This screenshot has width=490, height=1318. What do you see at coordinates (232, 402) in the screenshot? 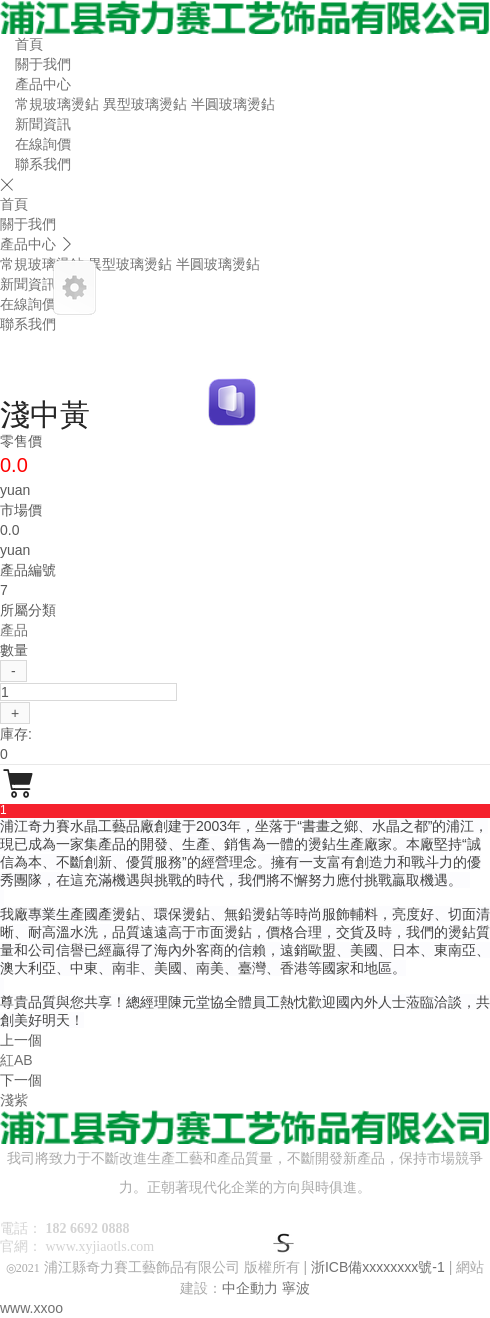
I see `open tuple for remote pair programming` at bounding box center [232, 402].